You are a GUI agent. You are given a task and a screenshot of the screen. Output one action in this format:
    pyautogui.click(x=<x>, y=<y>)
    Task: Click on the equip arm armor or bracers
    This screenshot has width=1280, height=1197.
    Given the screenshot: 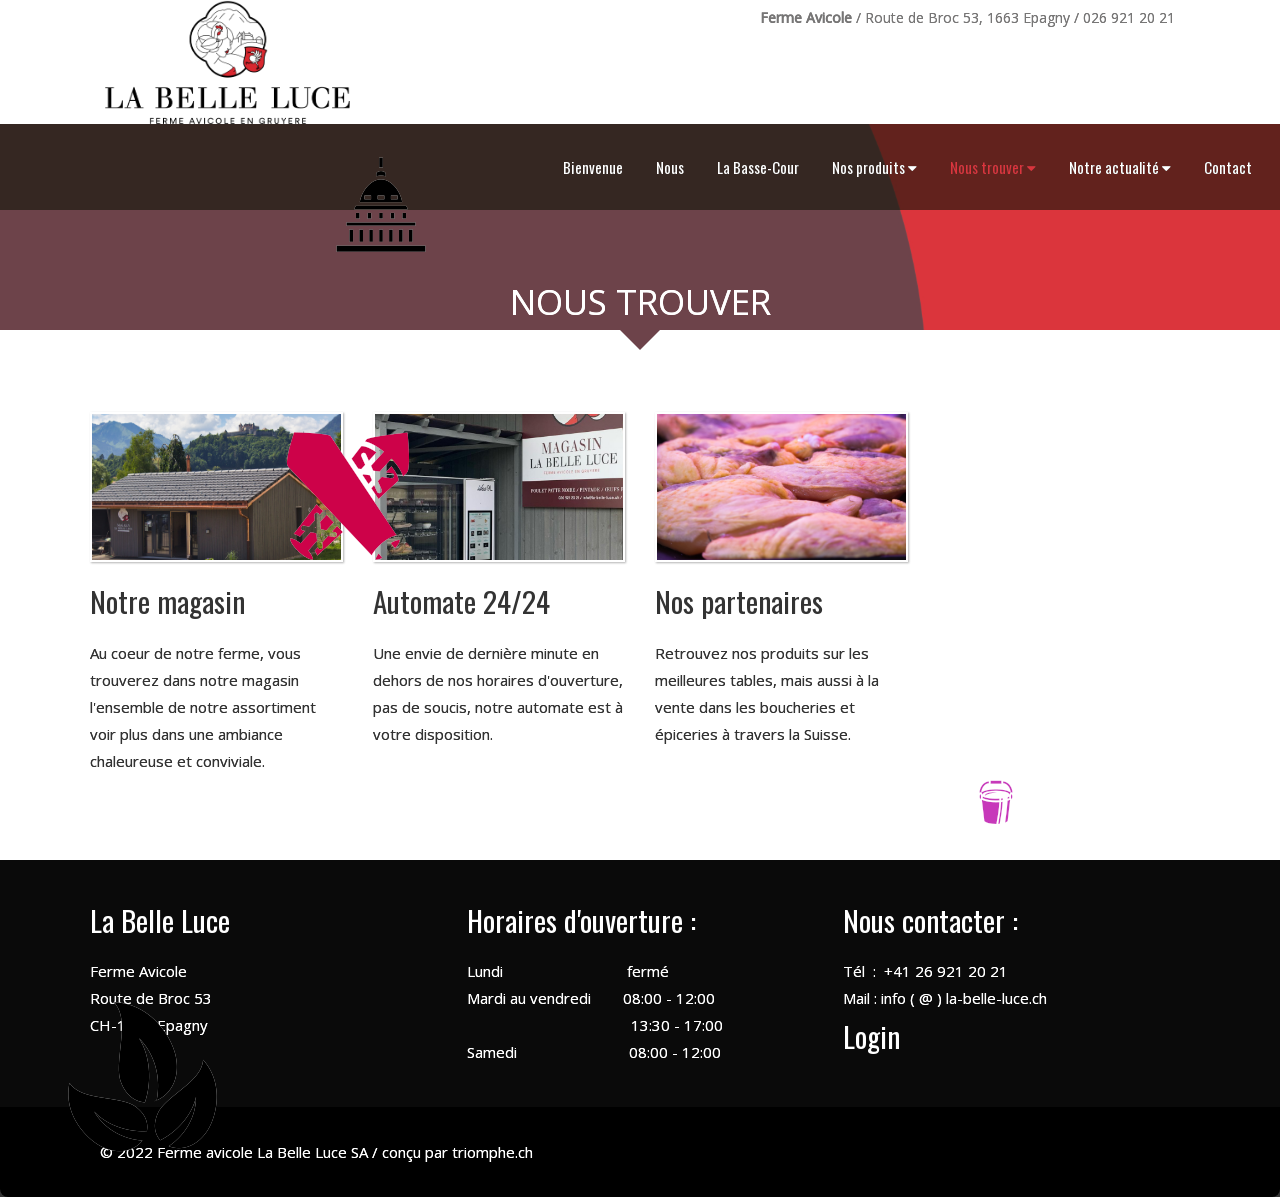 What is the action you would take?
    pyautogui.click(x=348, y=496)
    